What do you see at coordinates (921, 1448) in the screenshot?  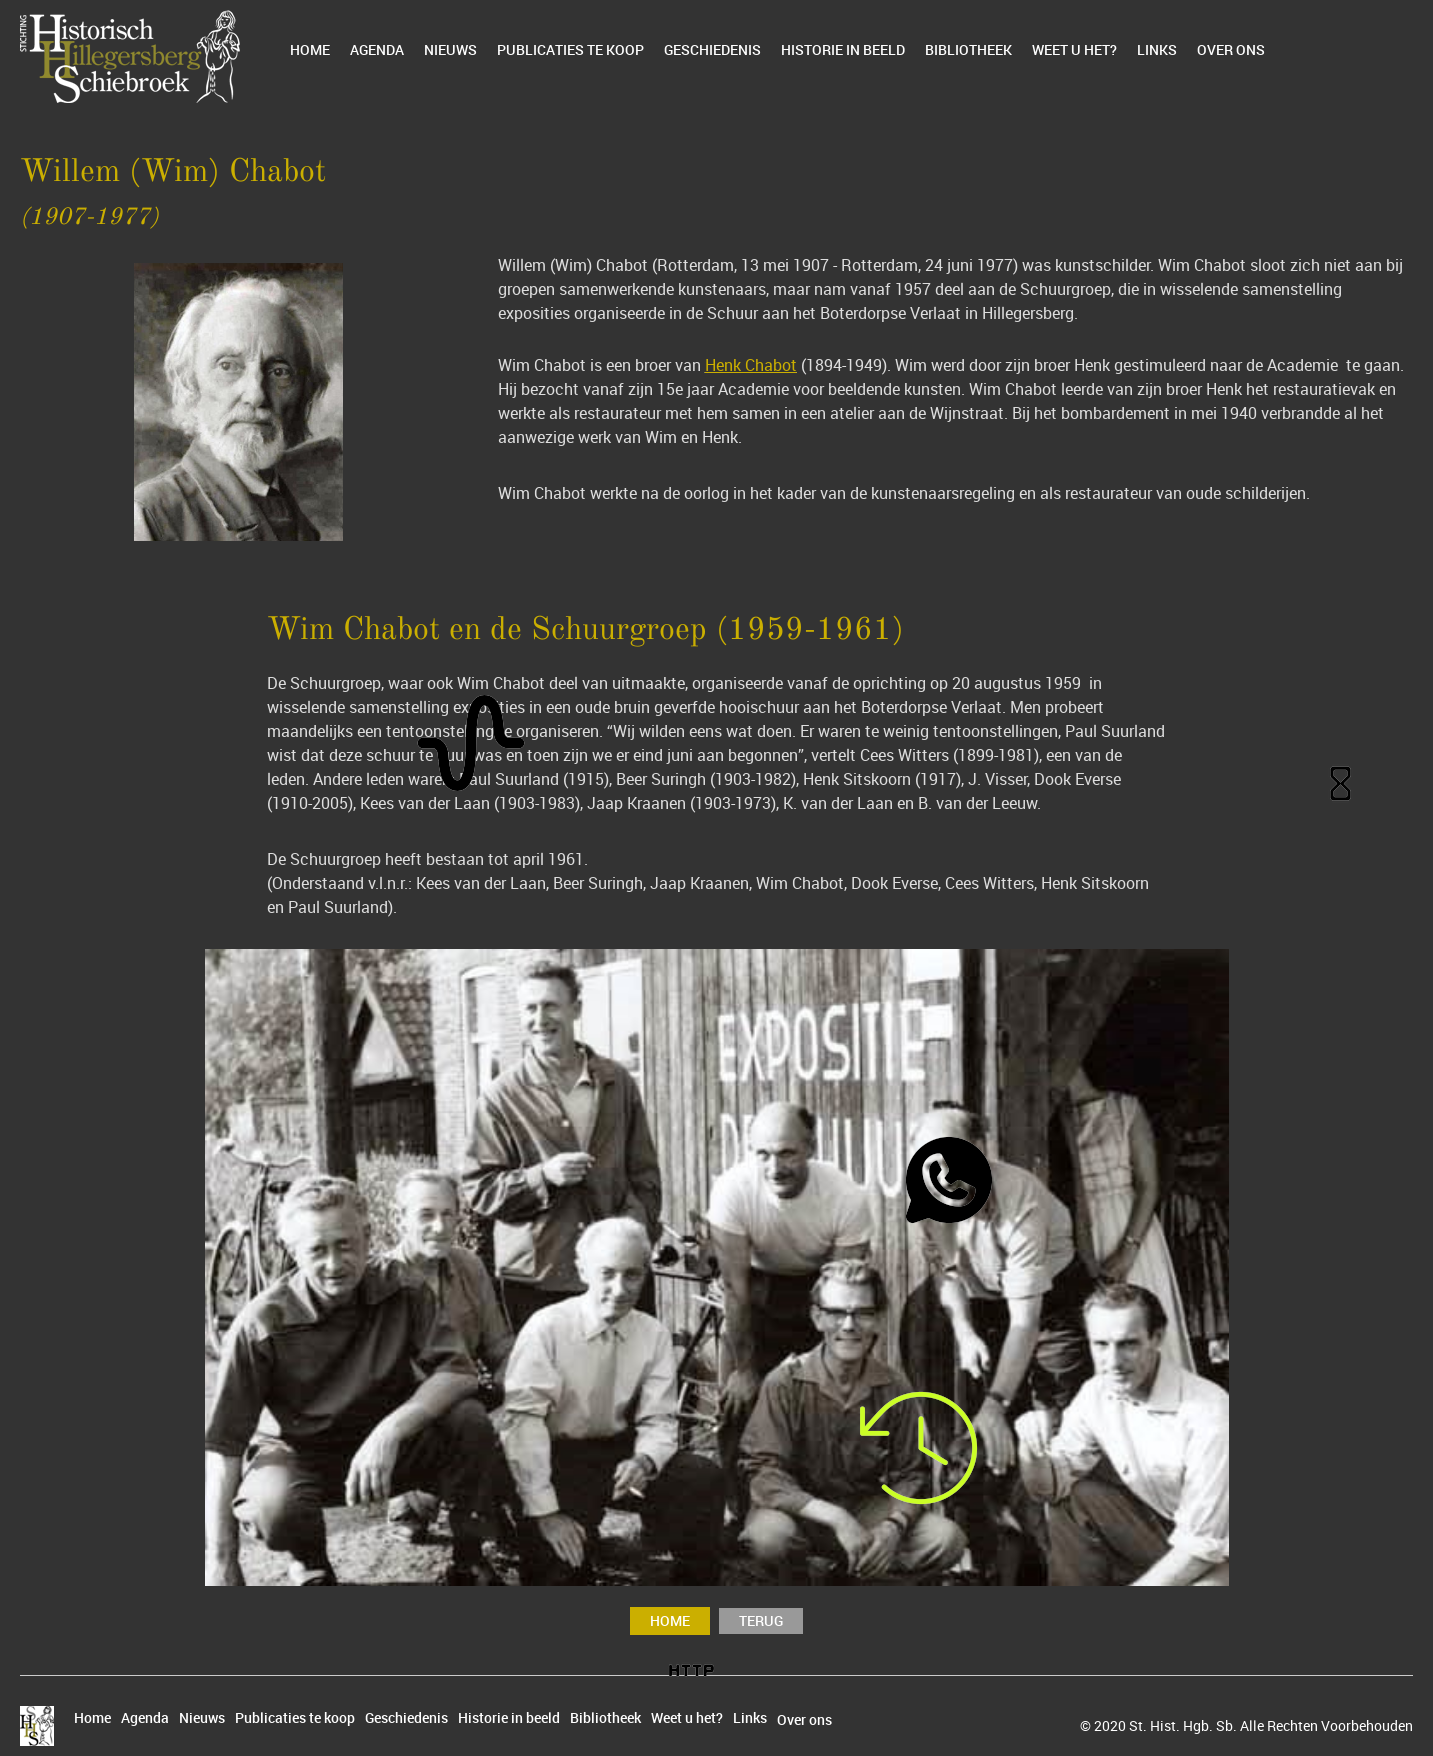 I see `view history or recent activity` at bounding box center [921, 1448].